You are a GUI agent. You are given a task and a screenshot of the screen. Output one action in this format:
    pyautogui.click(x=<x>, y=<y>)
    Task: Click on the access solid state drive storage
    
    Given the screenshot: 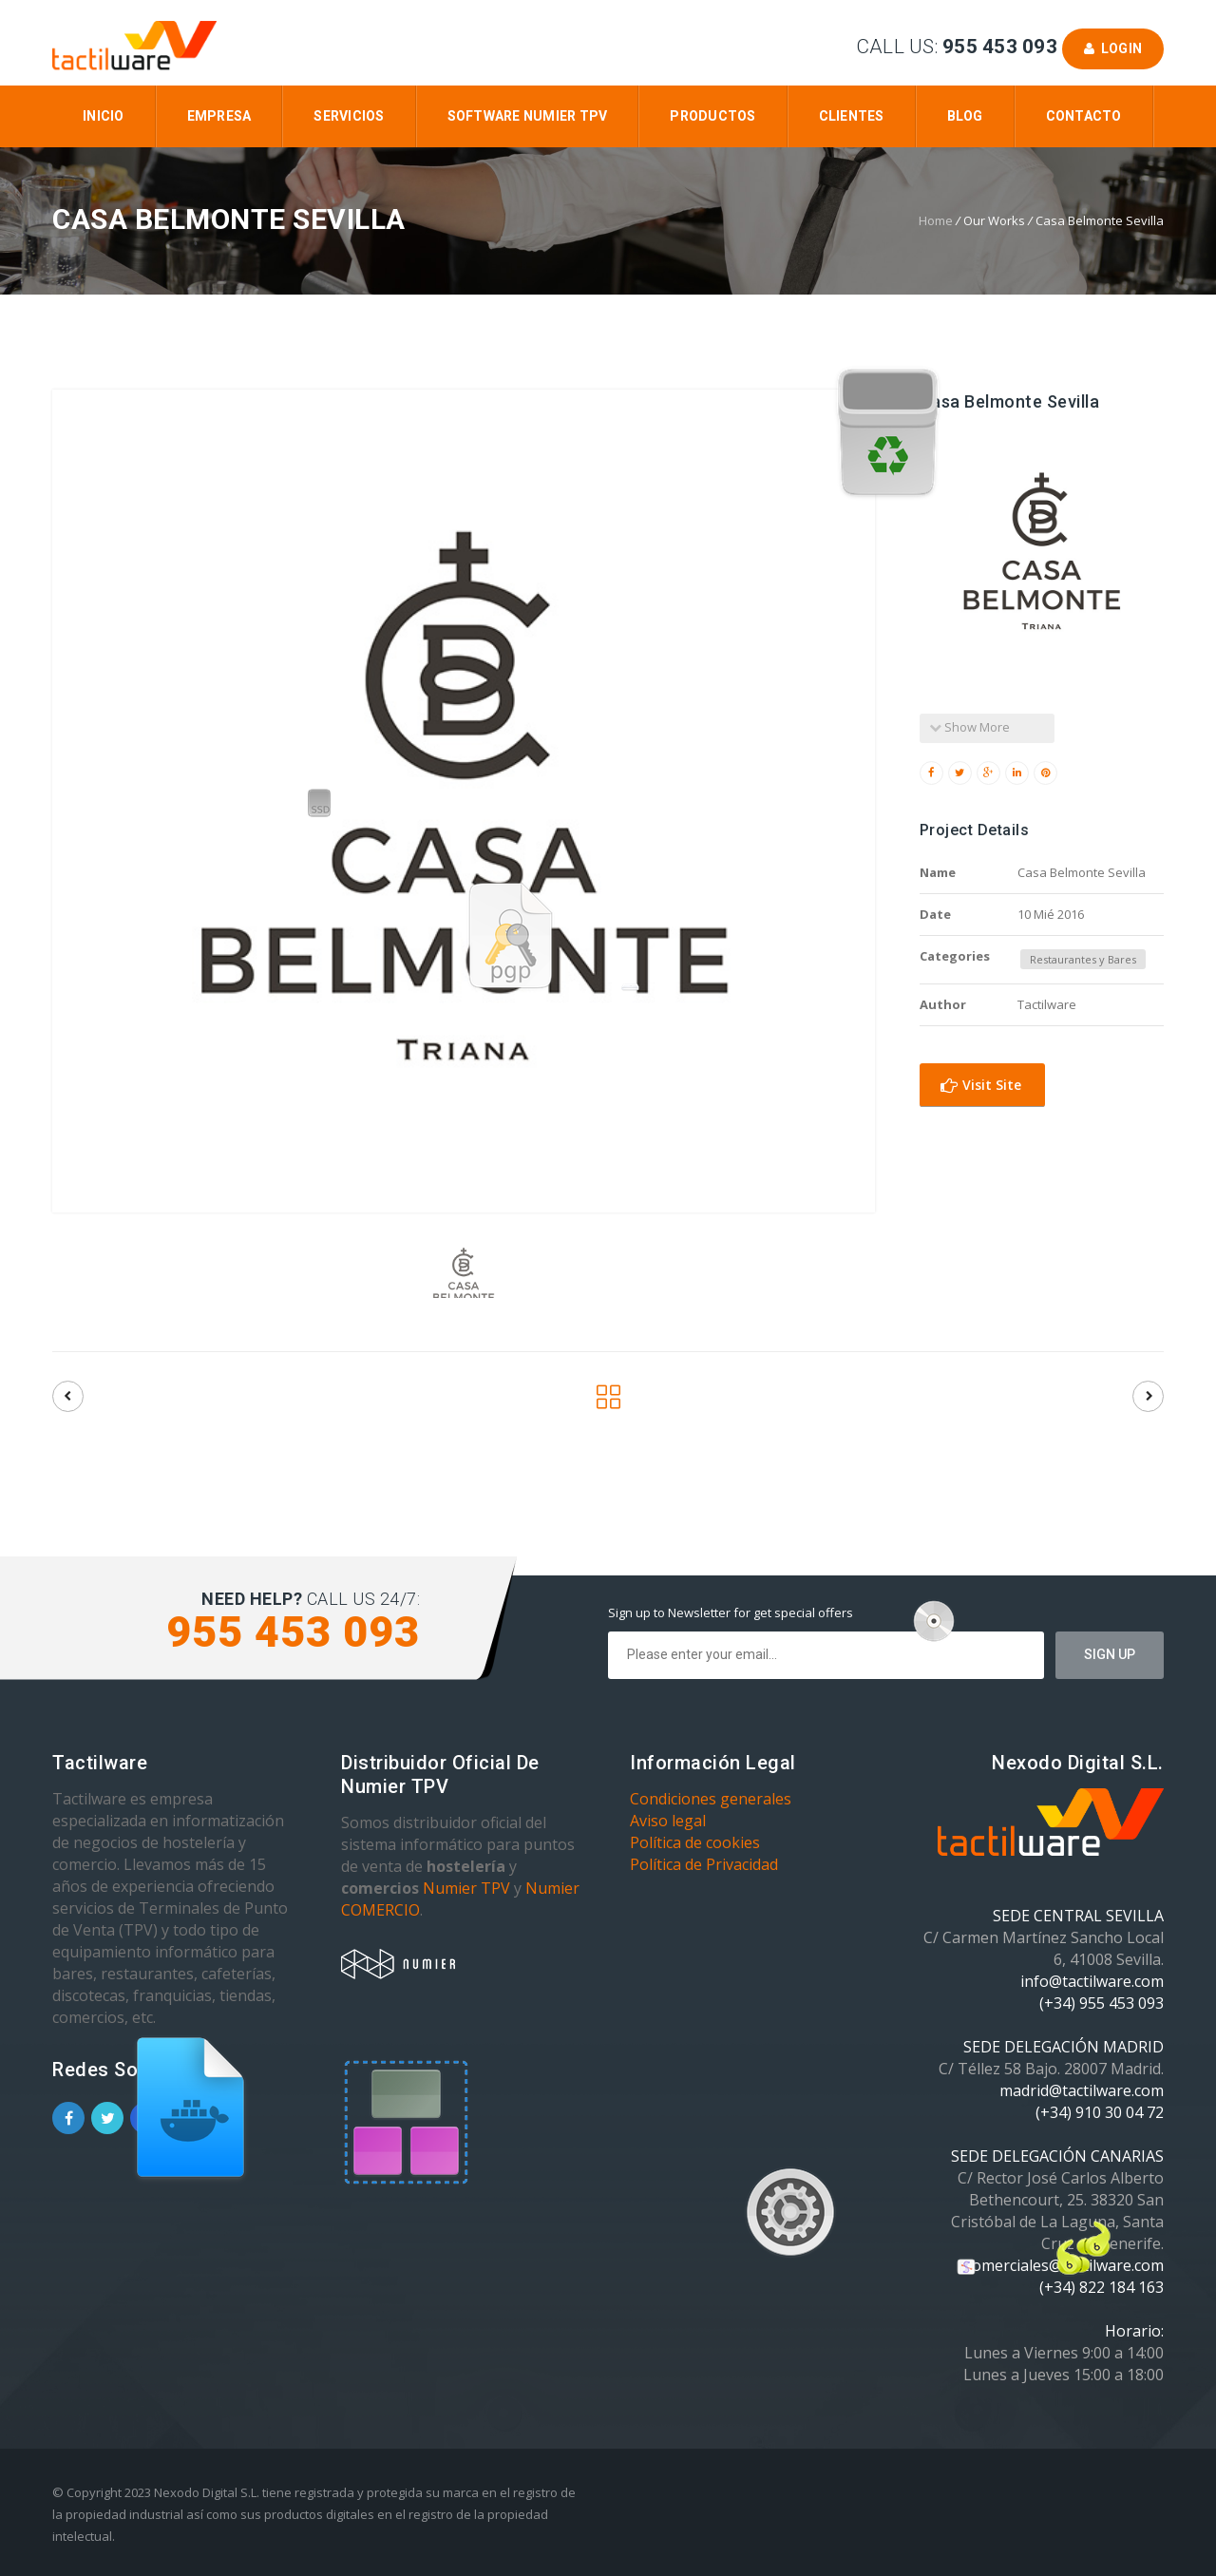 What is the action you would take?
    pyautogui.click(x=319, y=803)
    